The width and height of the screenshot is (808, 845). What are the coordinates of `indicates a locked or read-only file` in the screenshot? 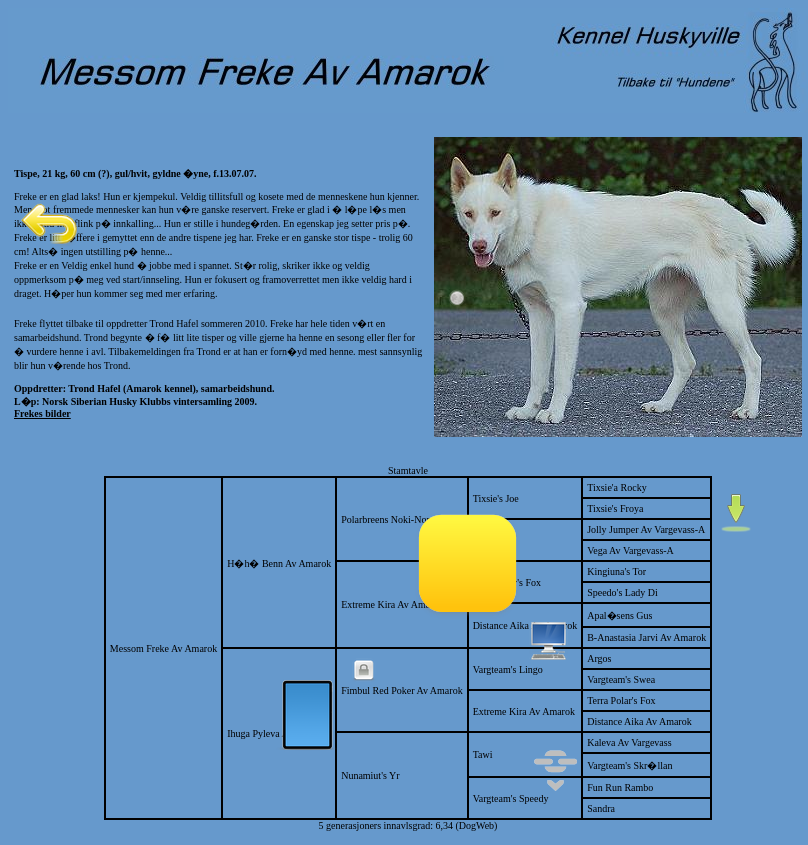 It's located at (364, 671).